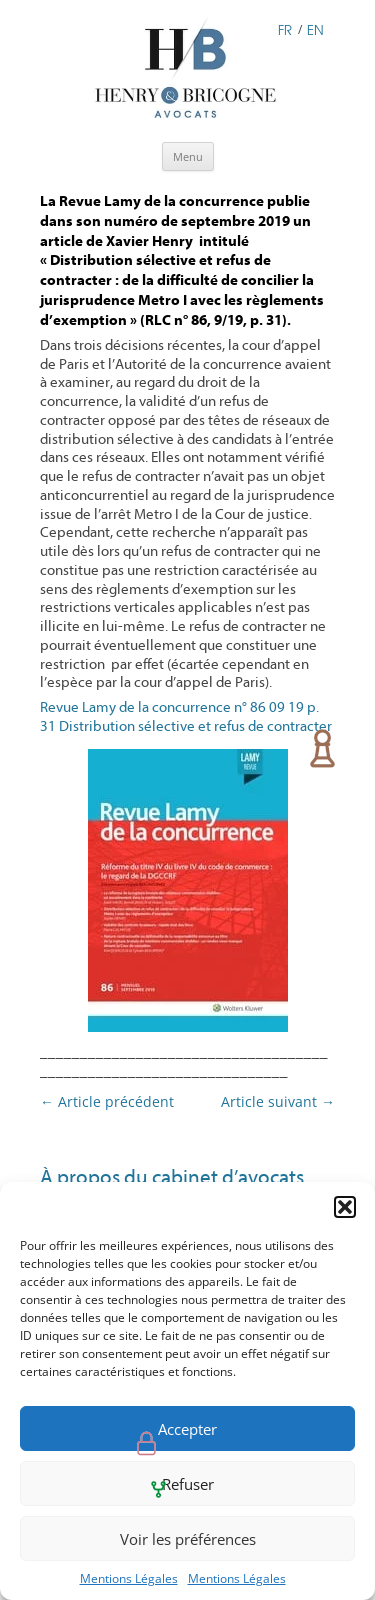  What do you see at coordinates (146, 1443) in the screenshot?
I see `indicates a locked or secured item` at bounding box center [146, 1443].